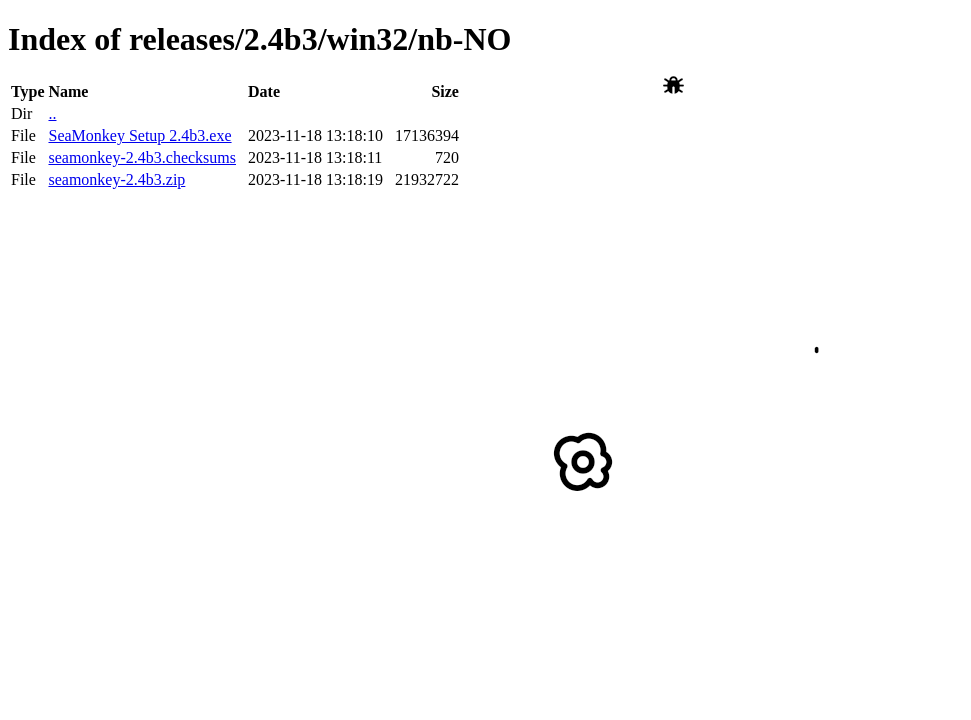  Describe the element at coordinates (583, 462) in the screenshot. I see `access breakfast or brunch recipes` at that location.